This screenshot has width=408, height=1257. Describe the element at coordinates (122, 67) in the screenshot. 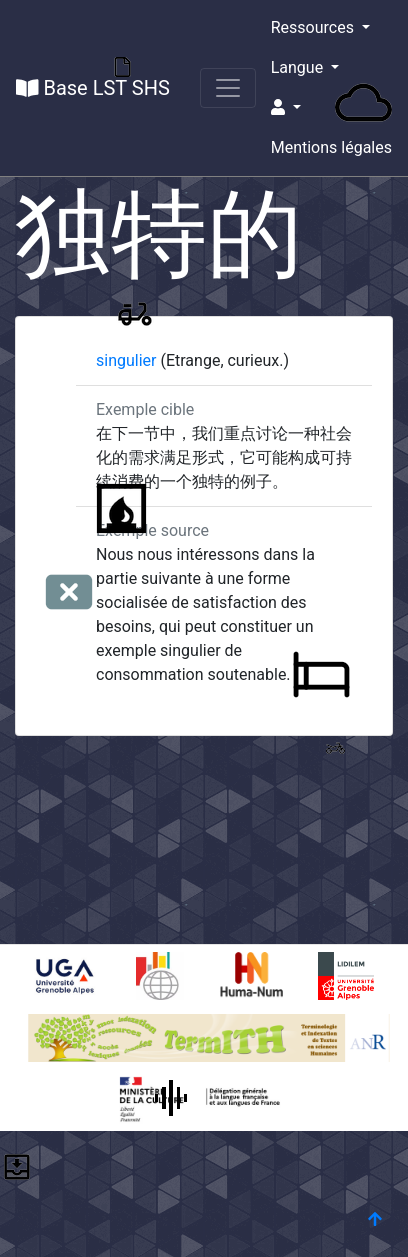

I see `view or open a file` at that location.